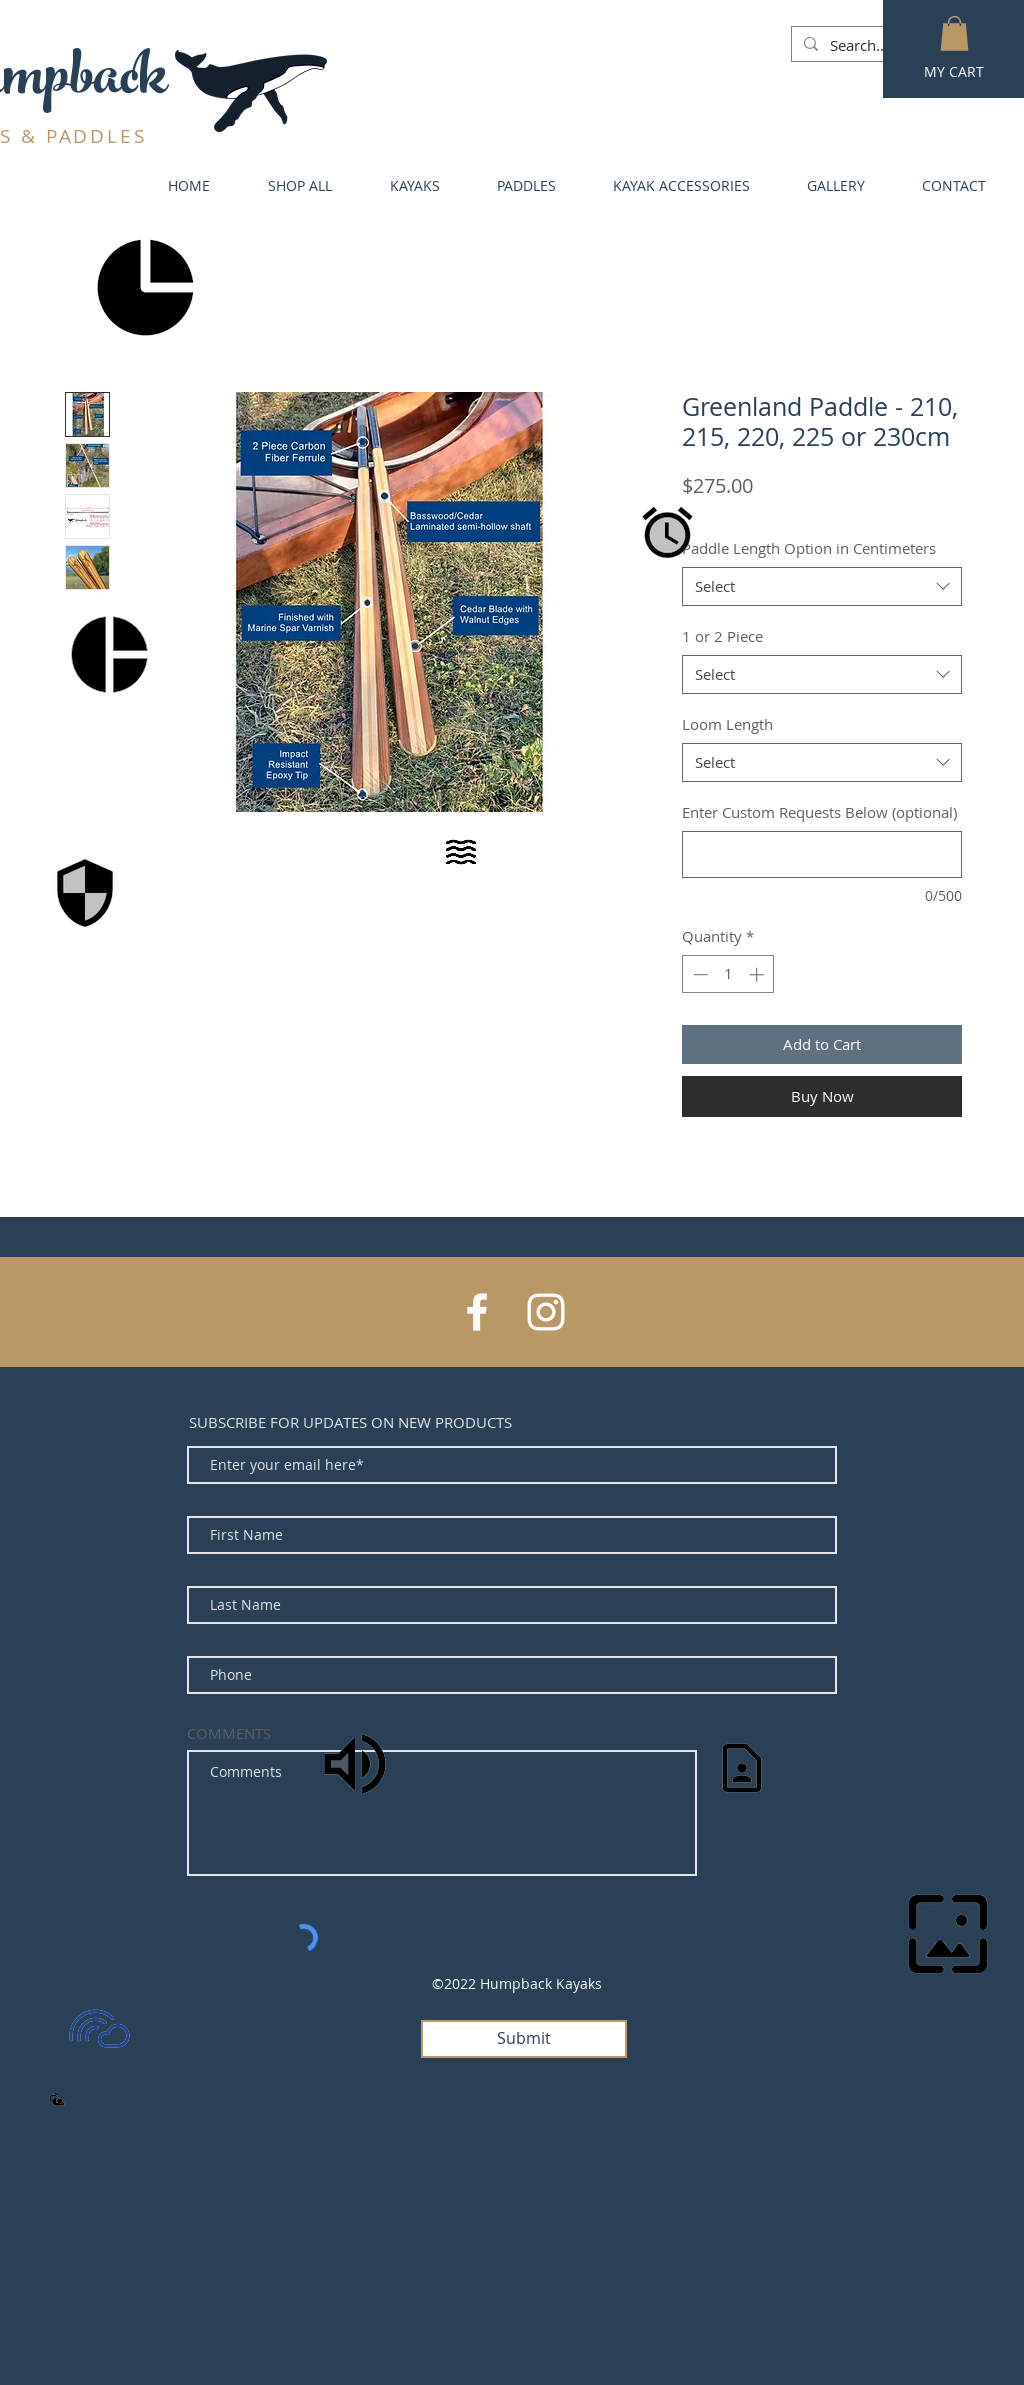  What do you see at coordinates (57, 2099) in the screenshot?
I see `request pest control services for rodents` at bounding box center [57, 2099].